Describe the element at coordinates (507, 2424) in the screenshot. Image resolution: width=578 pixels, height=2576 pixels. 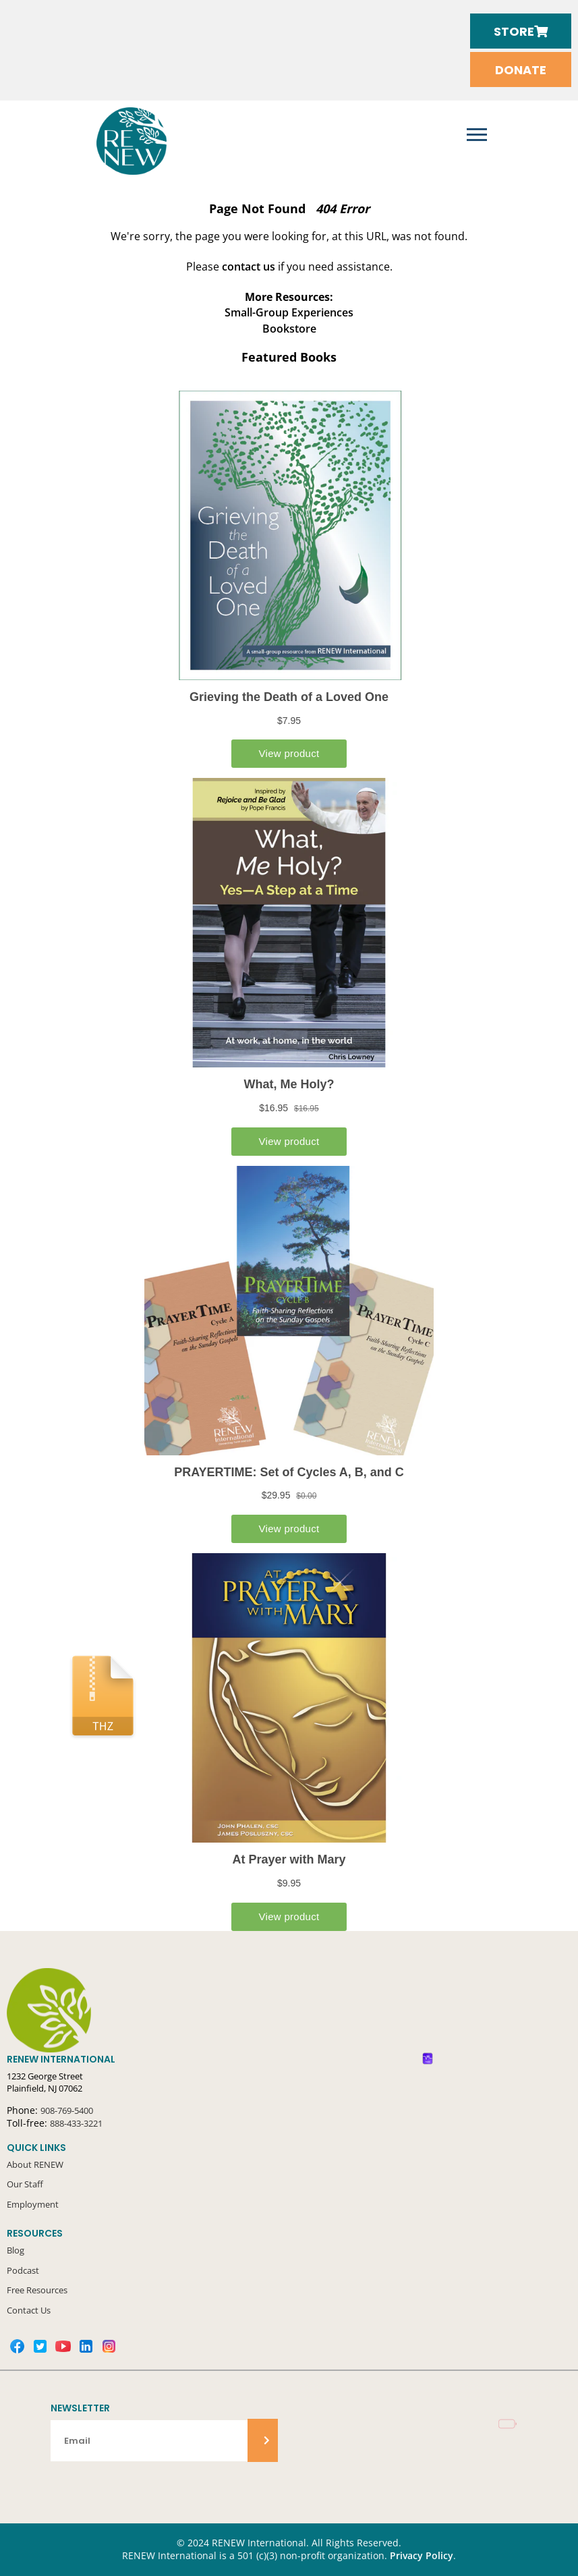
I see `indicates battery is completely empty` at that location.